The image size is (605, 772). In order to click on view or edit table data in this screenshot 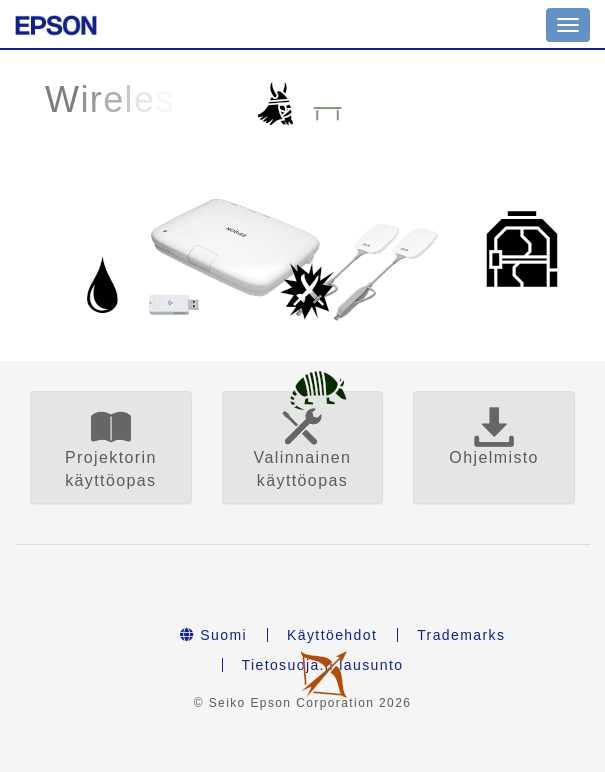, I will do `click(327, 106)`.